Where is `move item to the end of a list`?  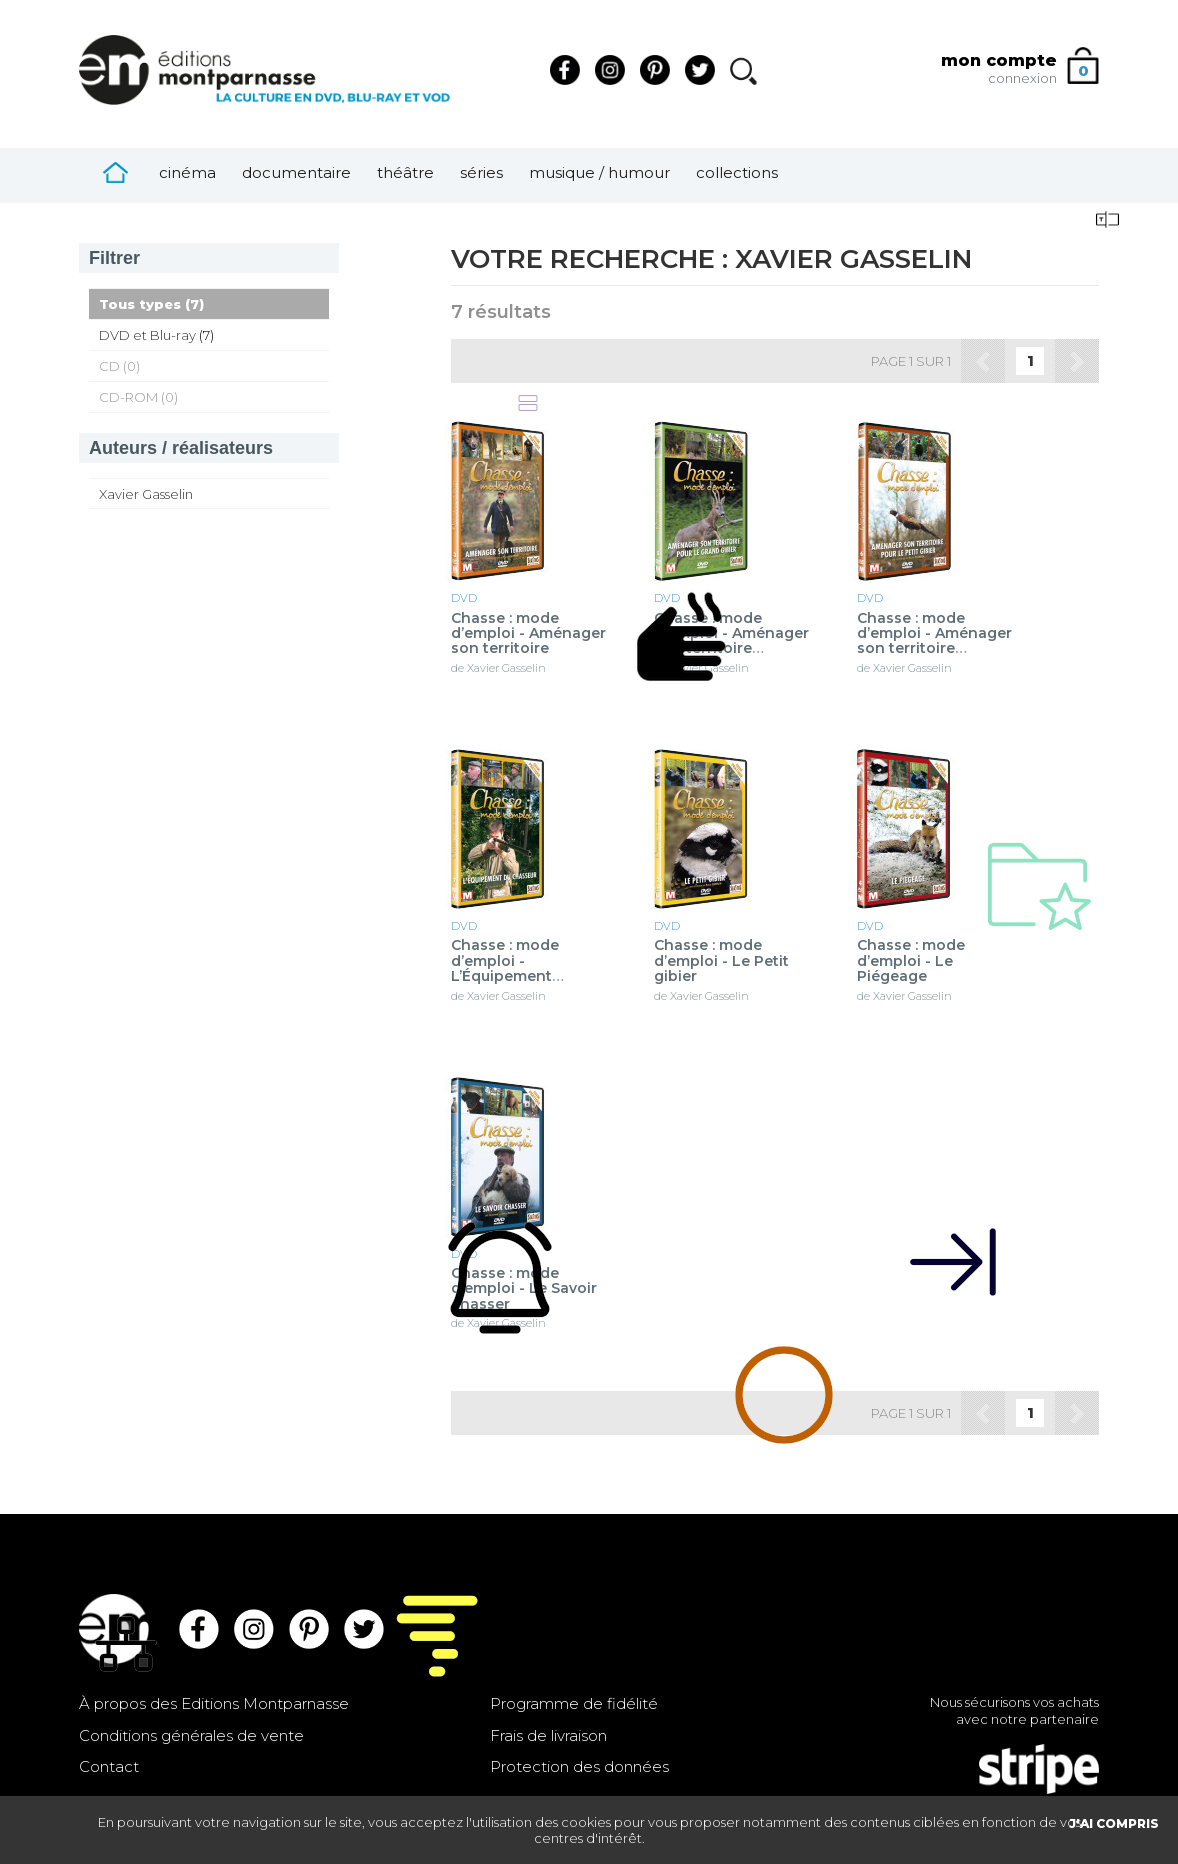
move item to the end of a list is located at coordinates (955, 1262).